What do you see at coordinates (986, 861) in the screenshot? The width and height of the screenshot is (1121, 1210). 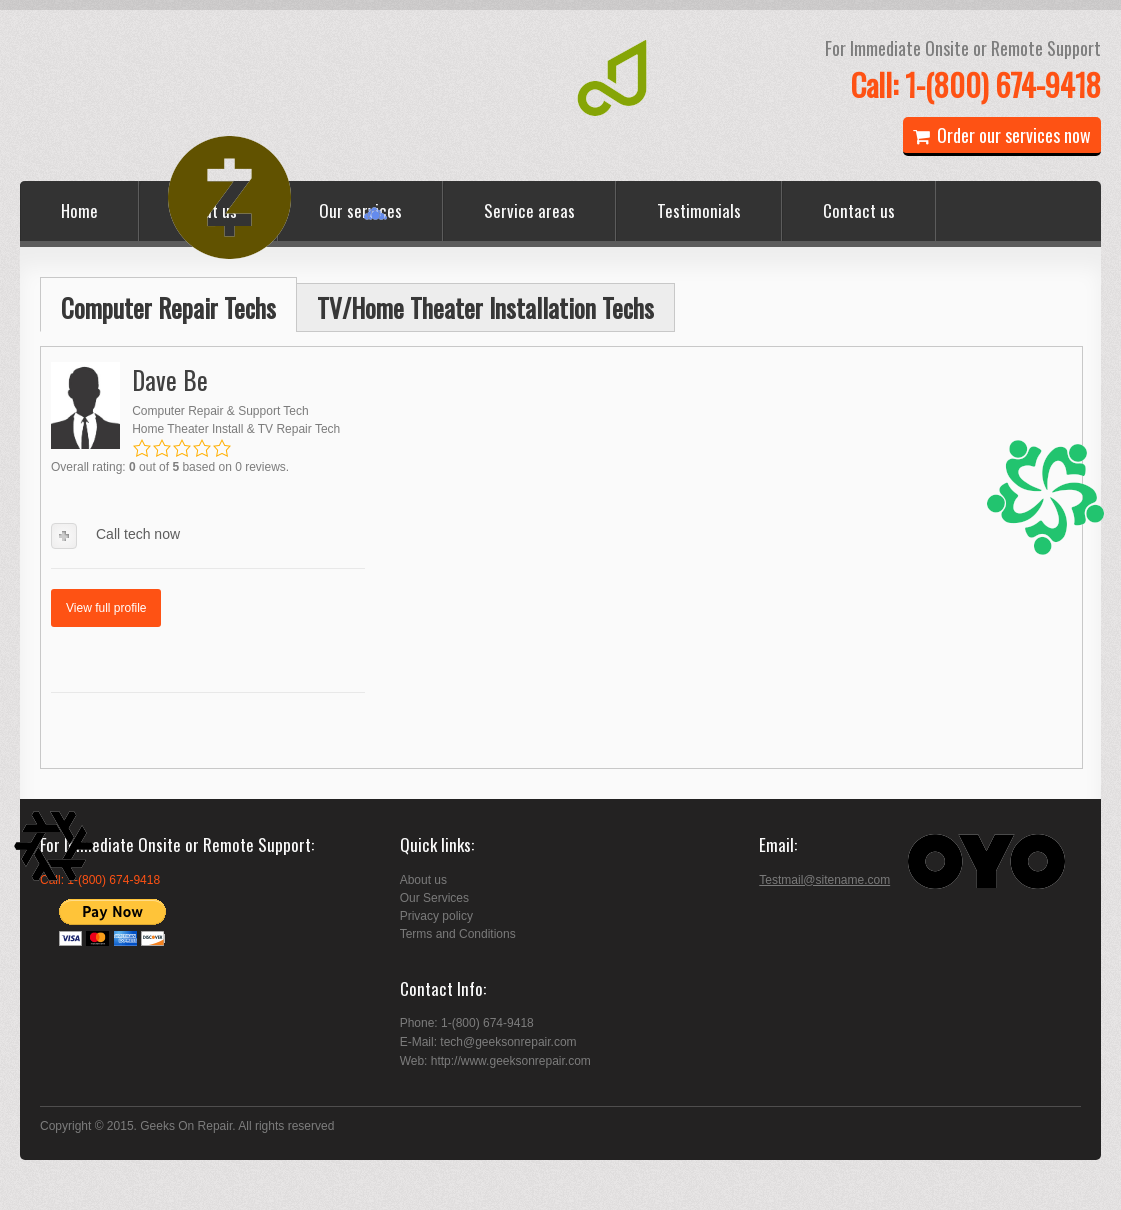 I see `open the OYO hotel booking app` at bounding box center [986, 861].